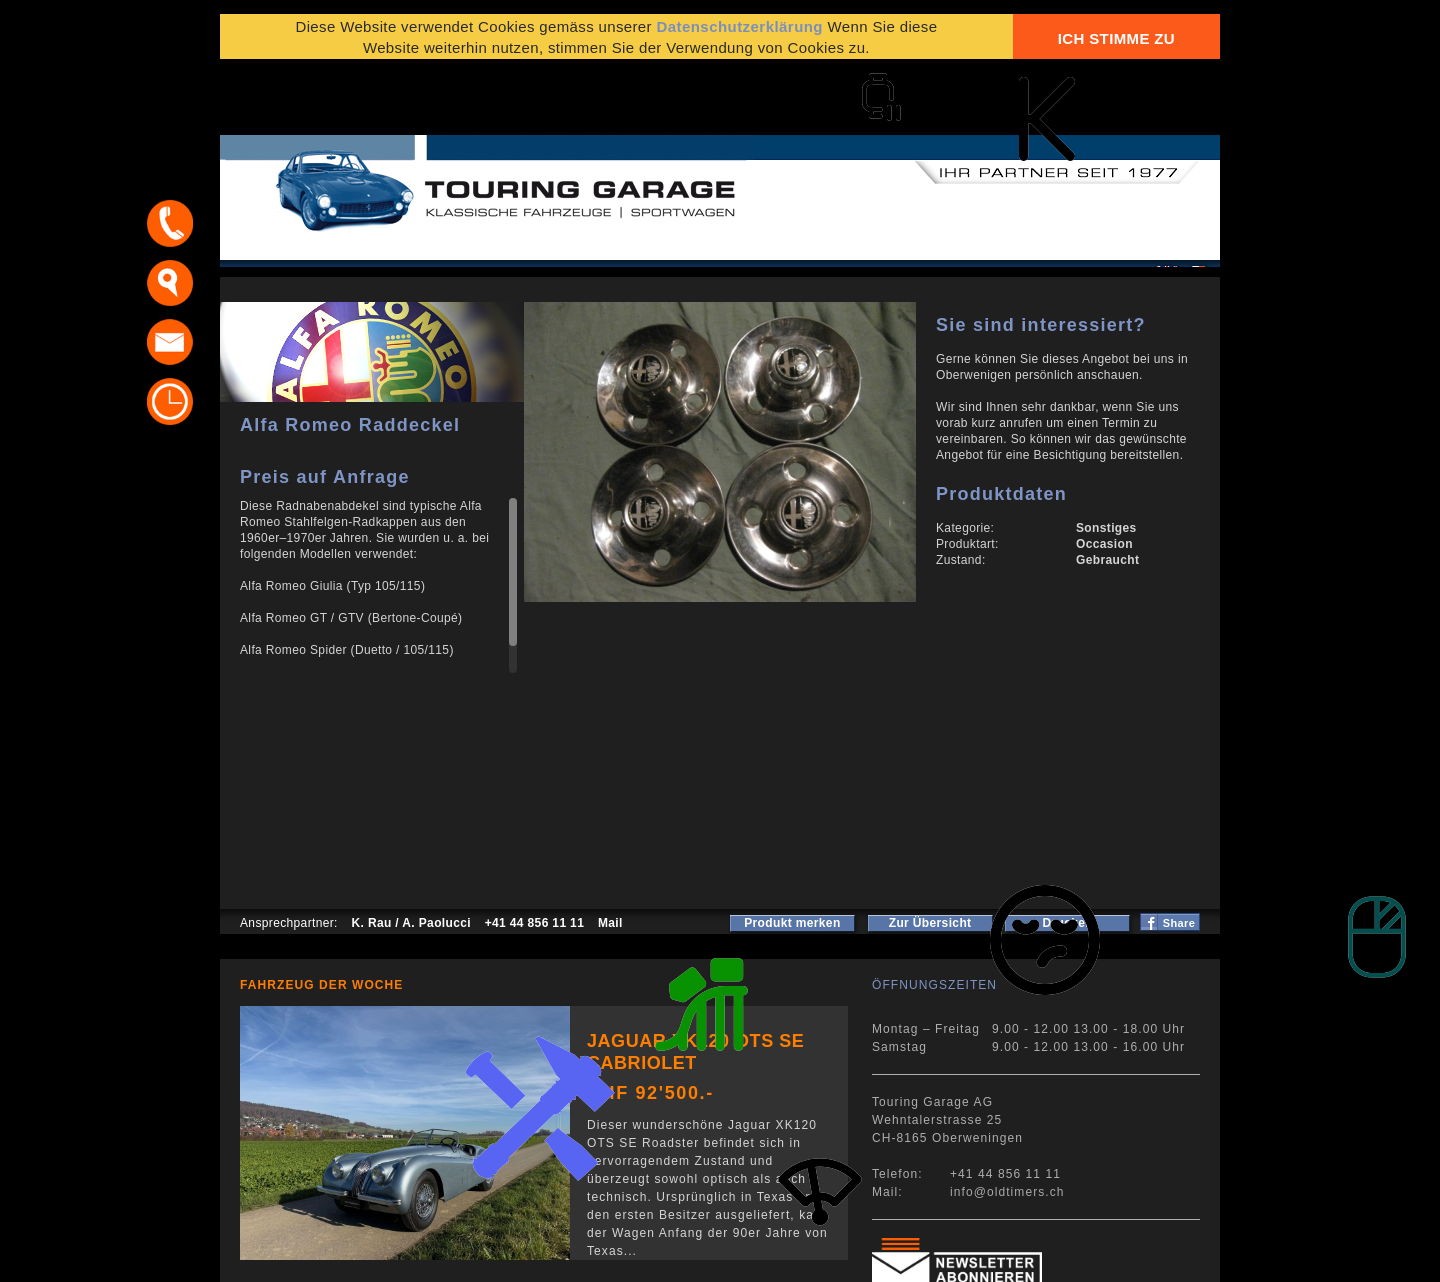 The image size is (1440, 1282). What do you see at coordinates (1047, 119) in the screenshot?
I see `alphabetical sorting or navigation shortcut for letter K` at bounding box center [1047, 119].